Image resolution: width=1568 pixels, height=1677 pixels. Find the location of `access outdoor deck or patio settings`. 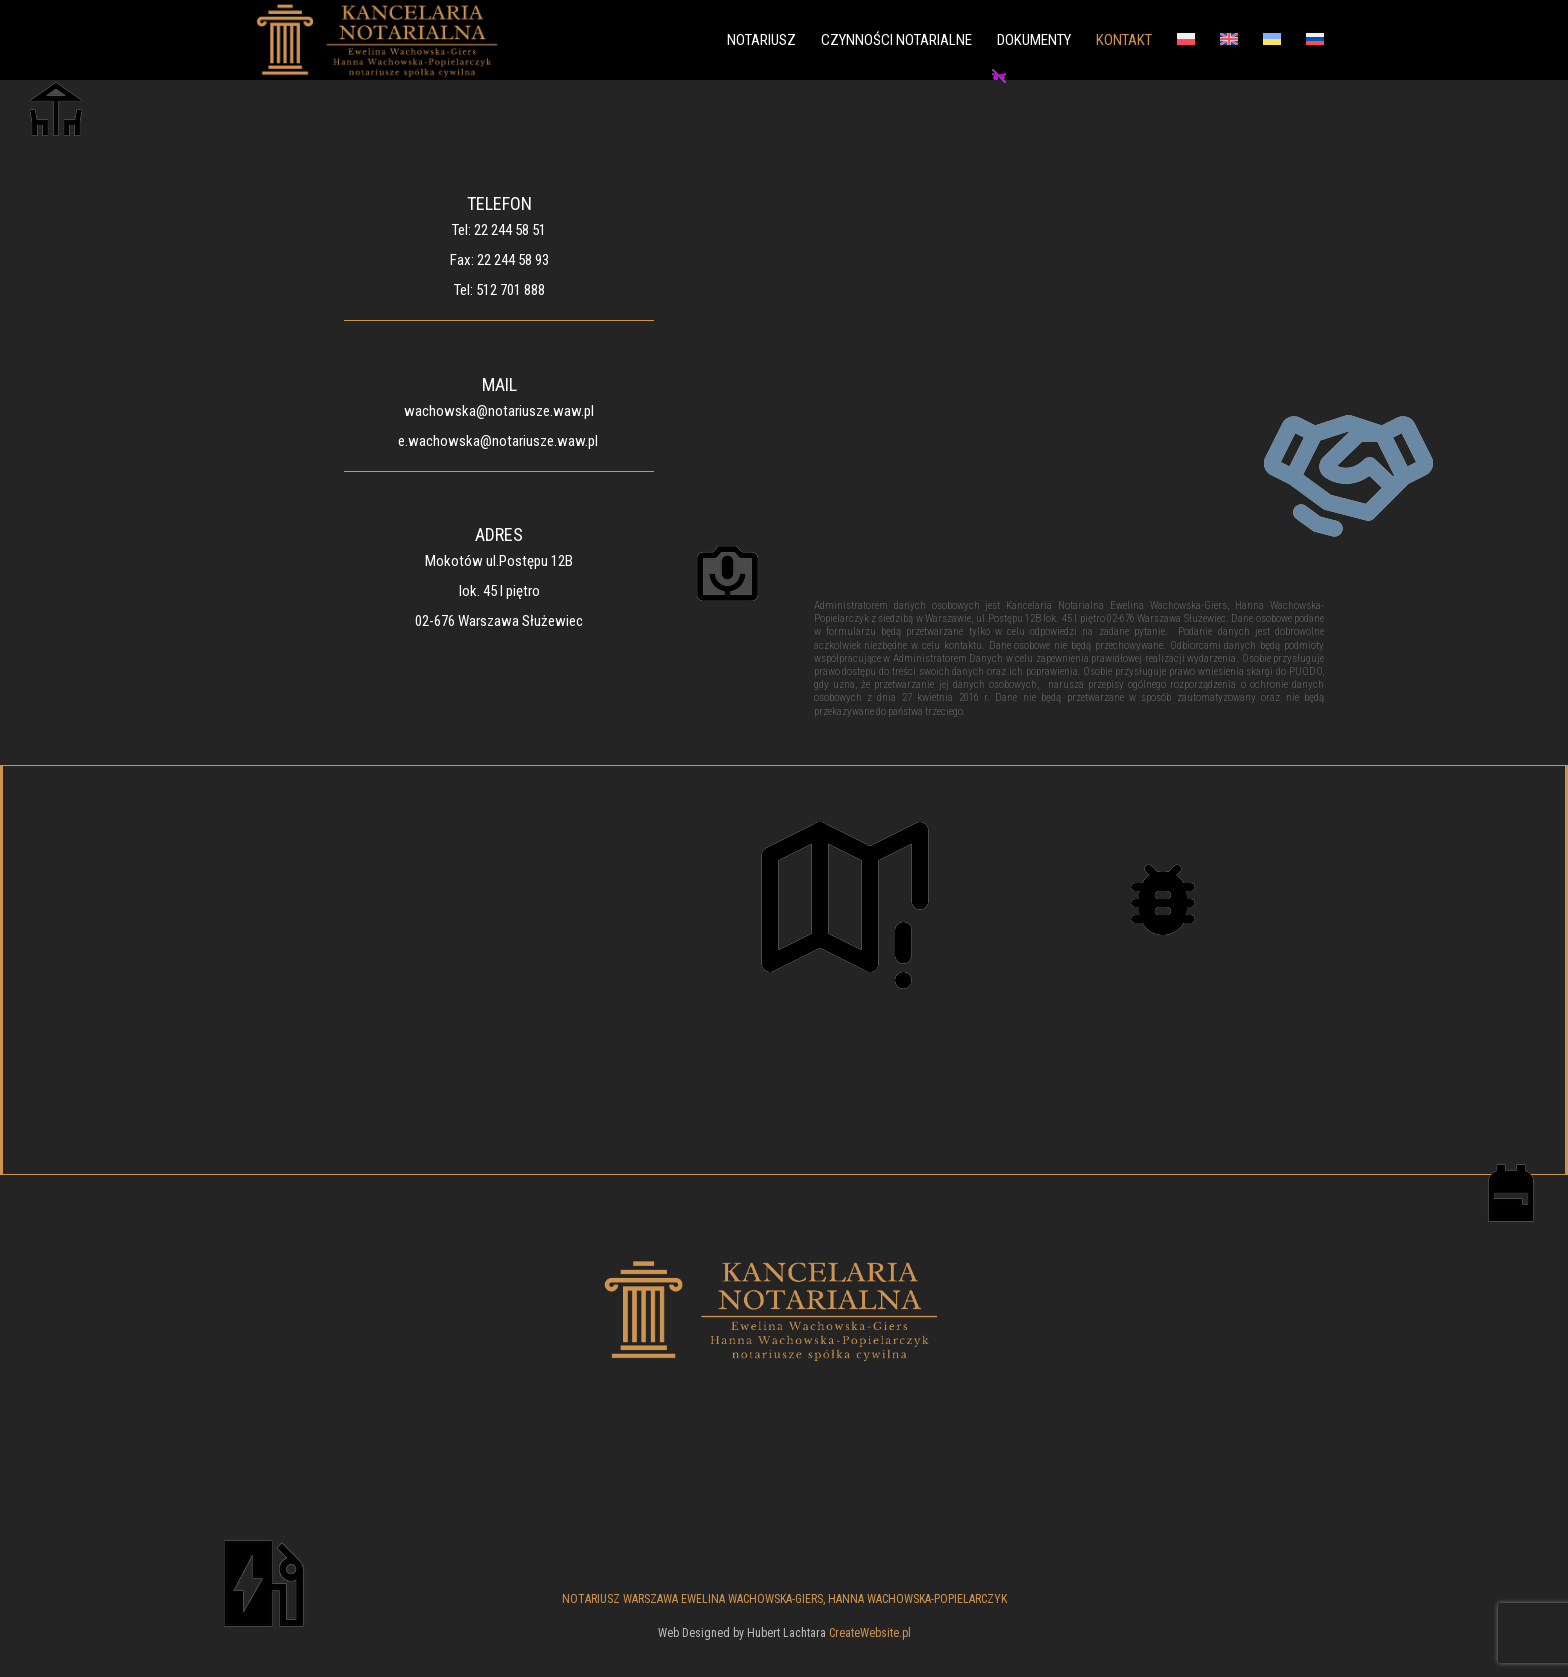

access outdoor deck or patio settings is located at coordinates (56, 109).